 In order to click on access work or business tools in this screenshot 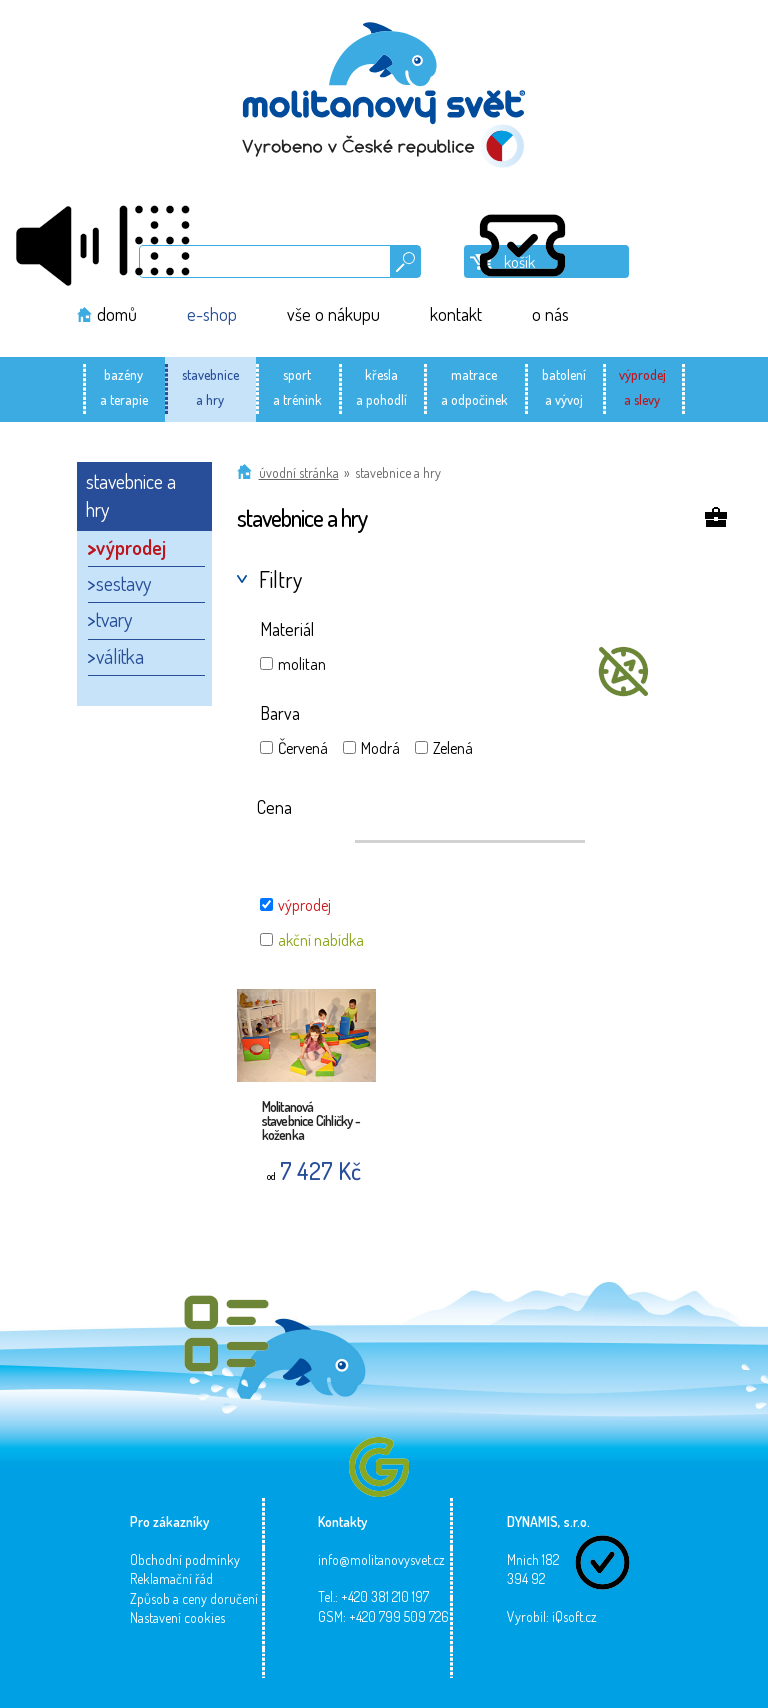, I will do `click(716, 517)`.